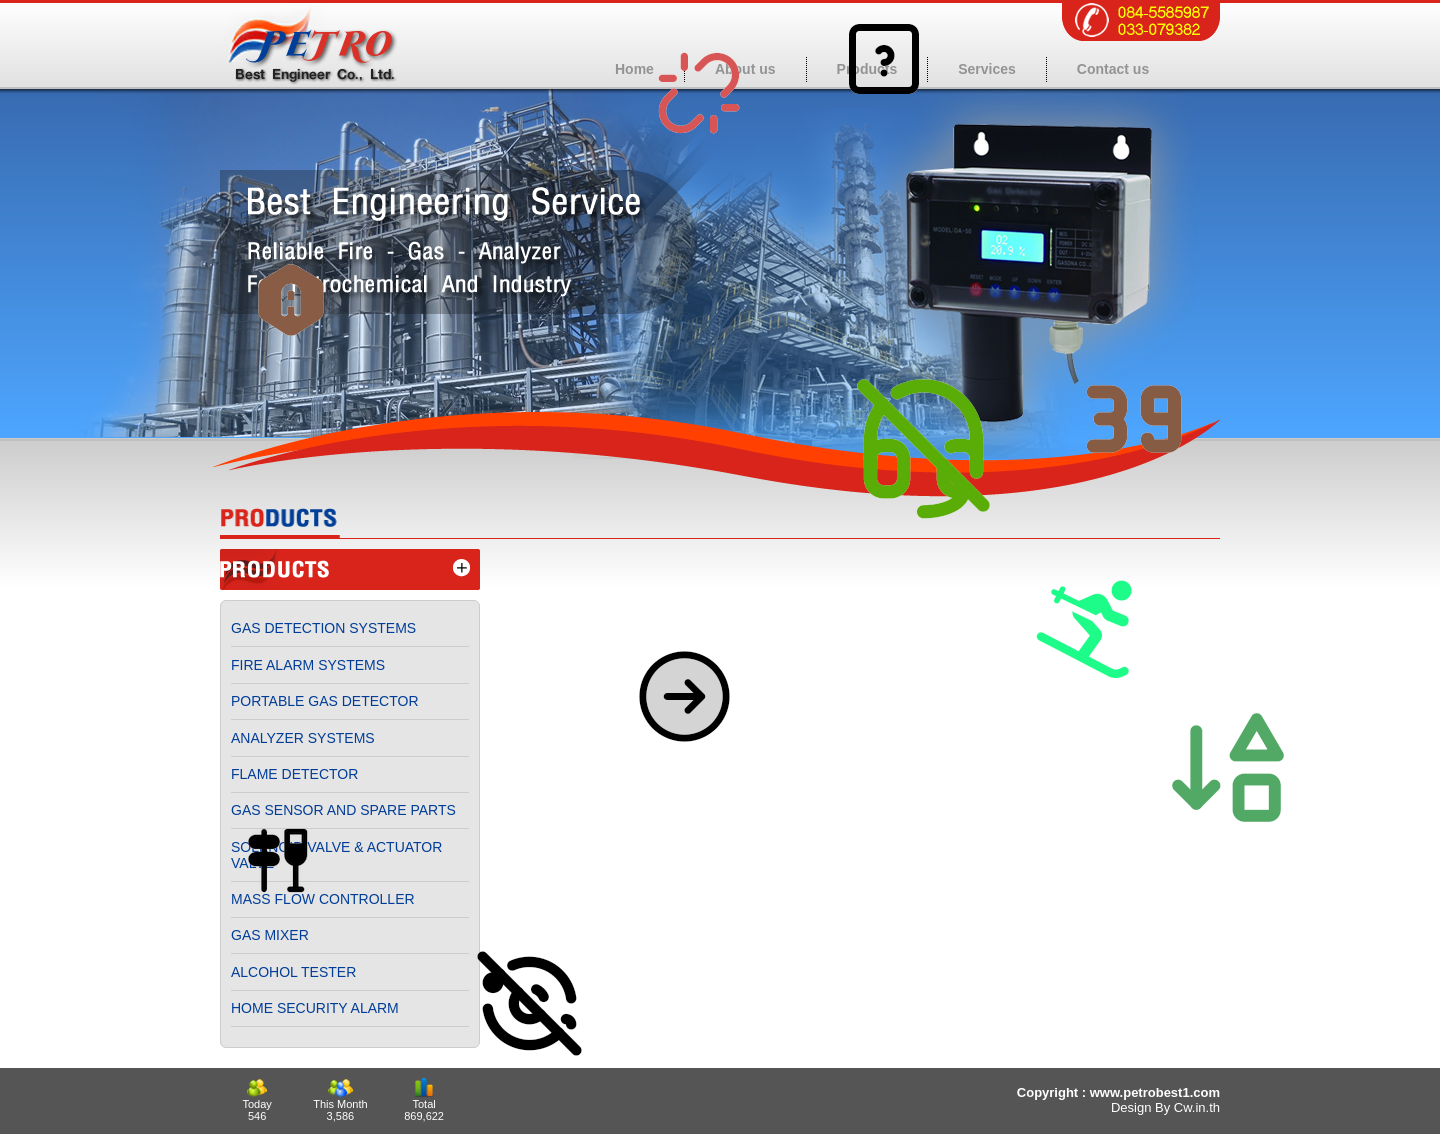  Describe the element at coordinates (884, 59) in the screenshot. I see `access help or support options` at that location.